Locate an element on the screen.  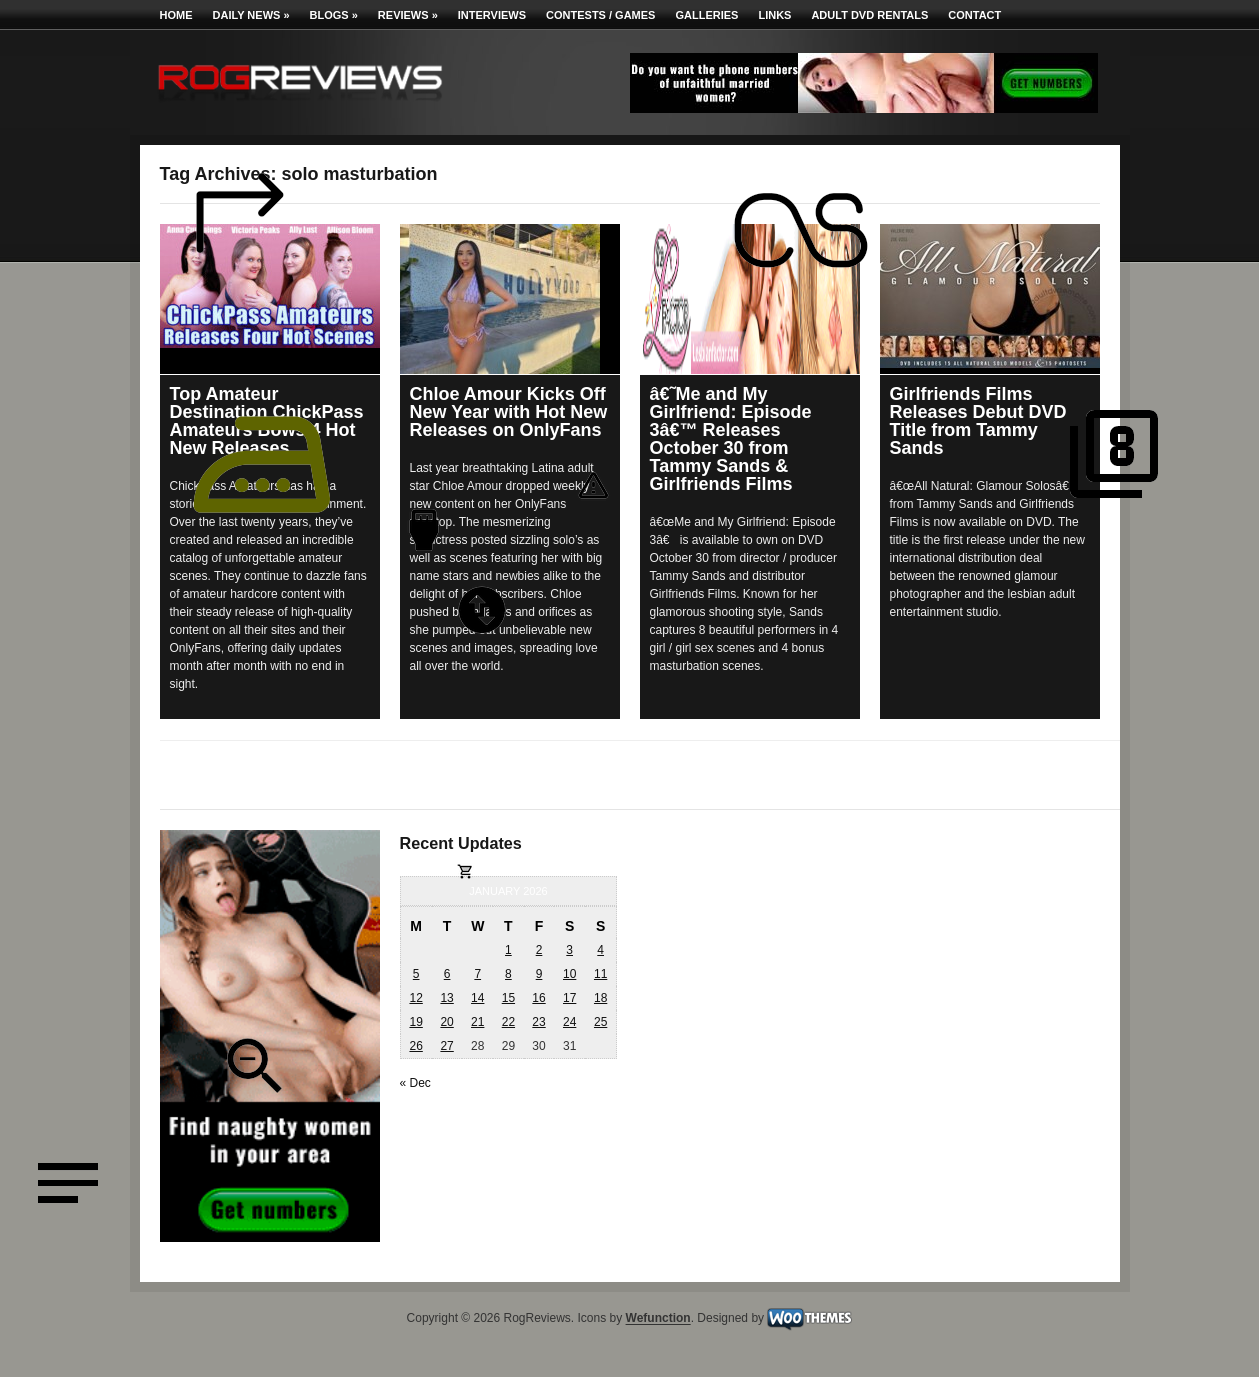
select high heat ironing setting is located at coordinates (262, 464).